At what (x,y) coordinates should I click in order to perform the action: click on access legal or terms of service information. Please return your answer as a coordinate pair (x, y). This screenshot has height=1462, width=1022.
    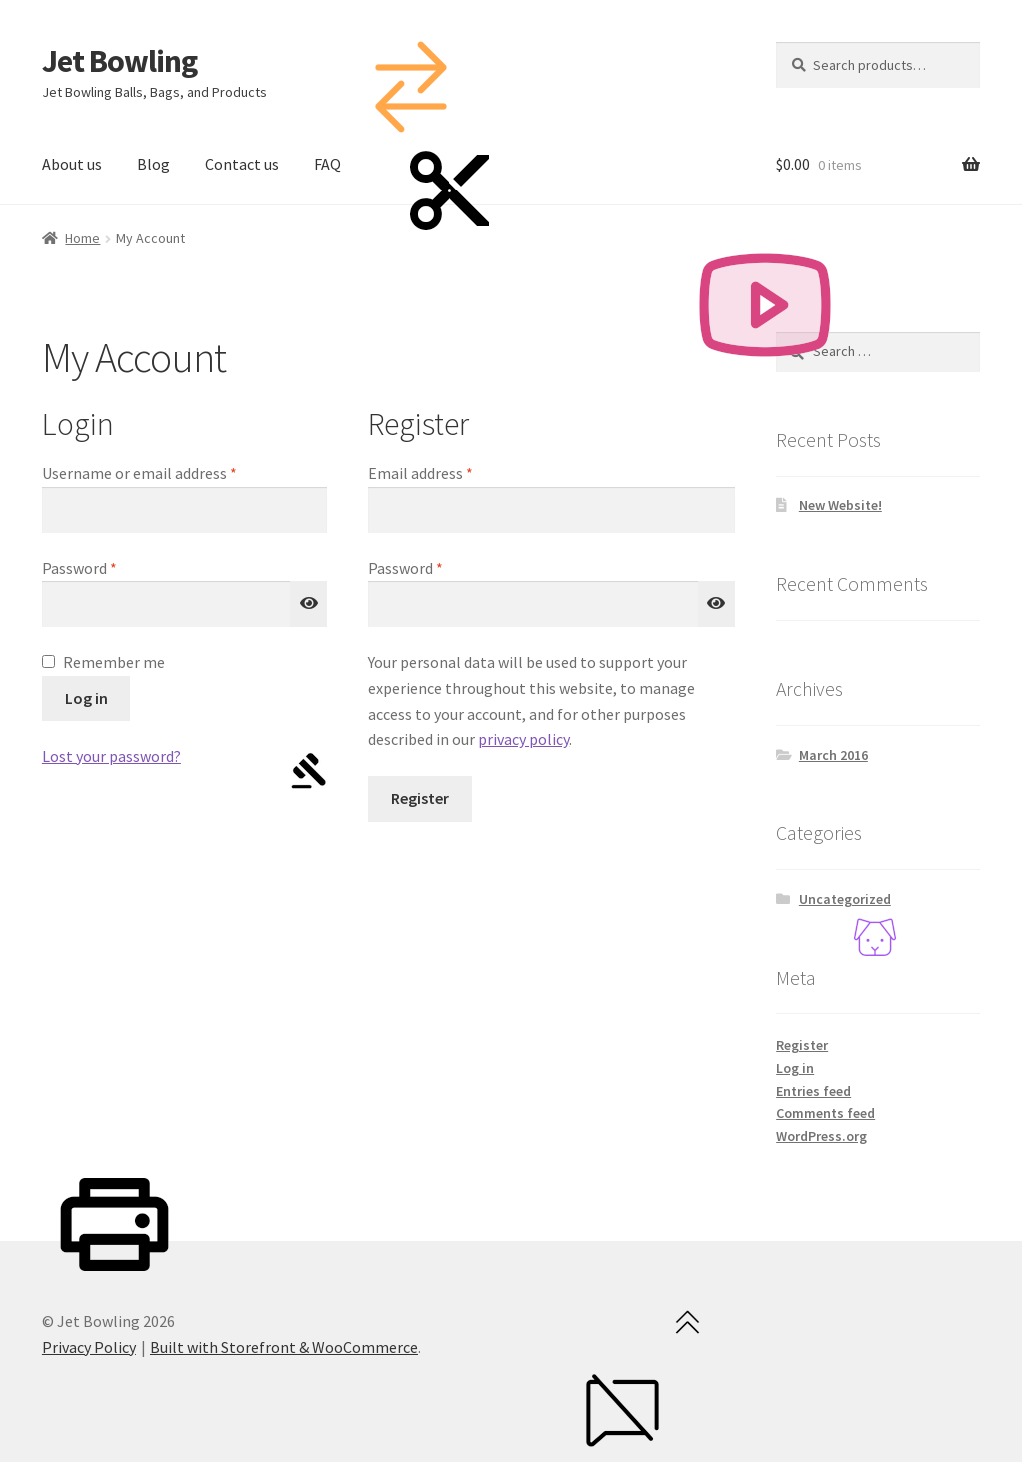
    Looking at the image, I should click on (310, 770).